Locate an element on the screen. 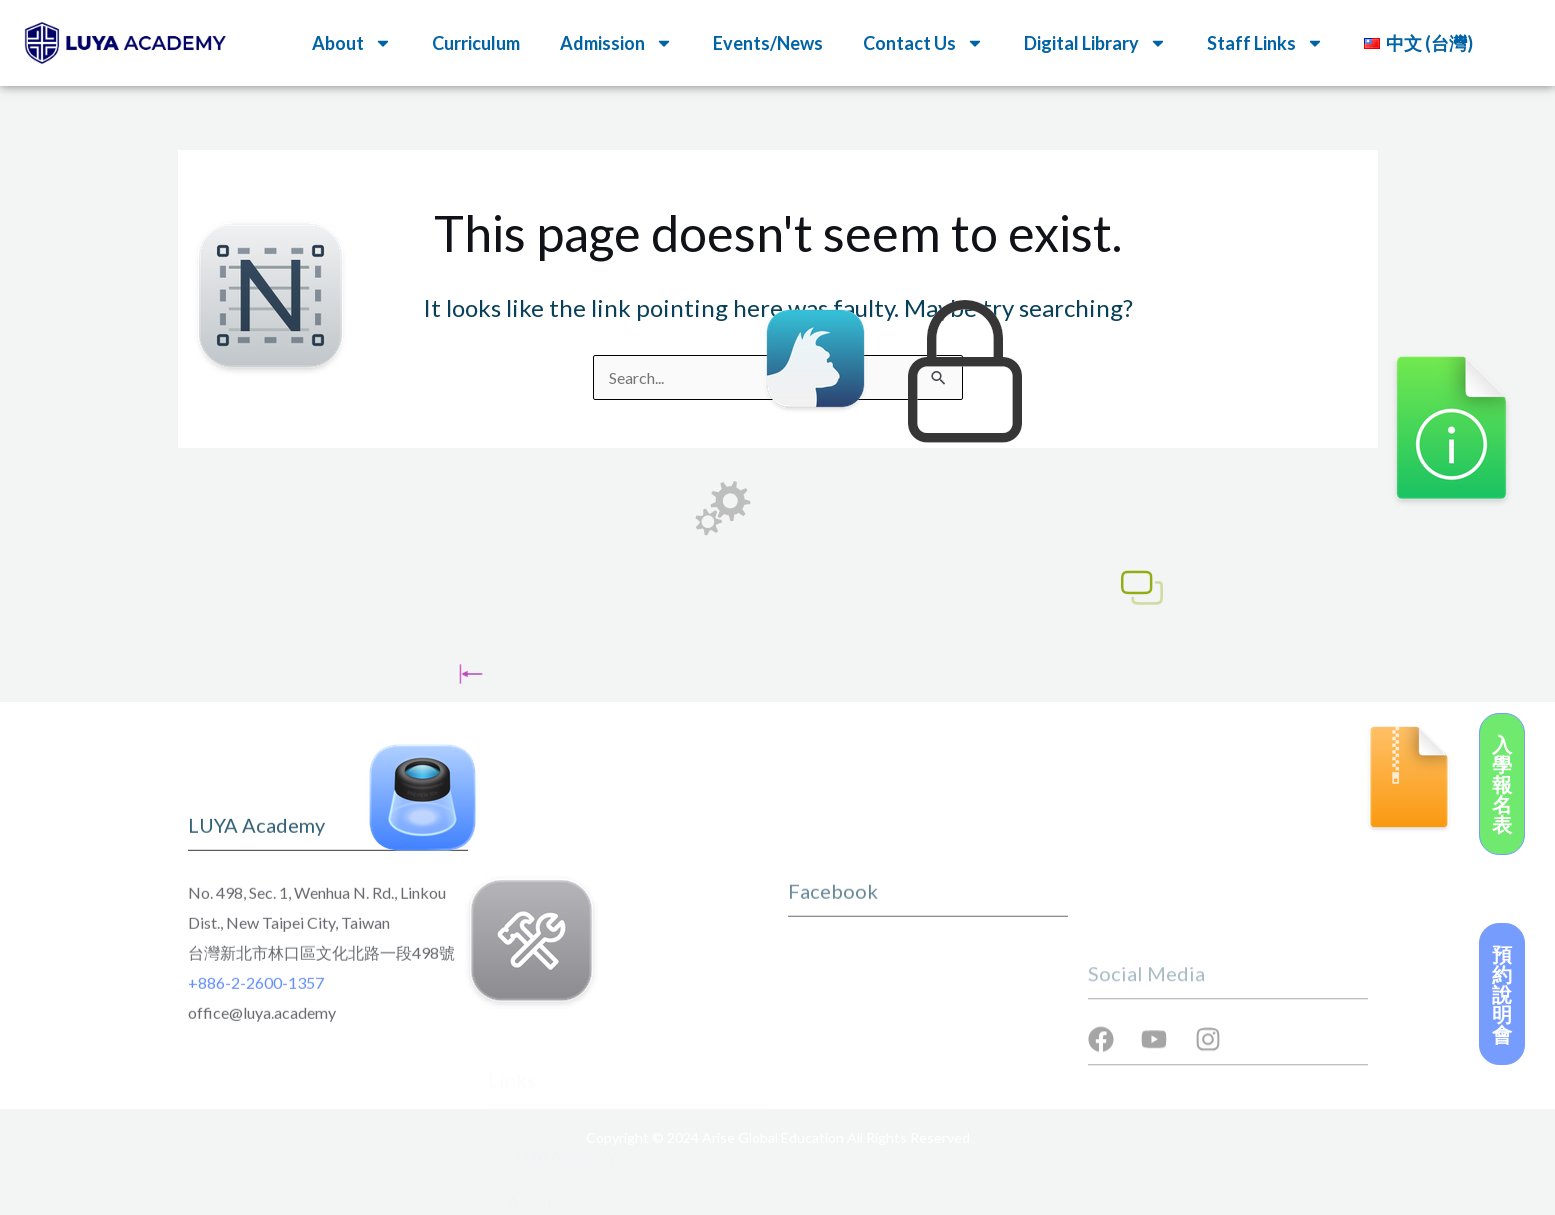 The image size is (1555, 1215). compressed tar archive file (.tar.lzma) is located at coordinates (1409, 779).